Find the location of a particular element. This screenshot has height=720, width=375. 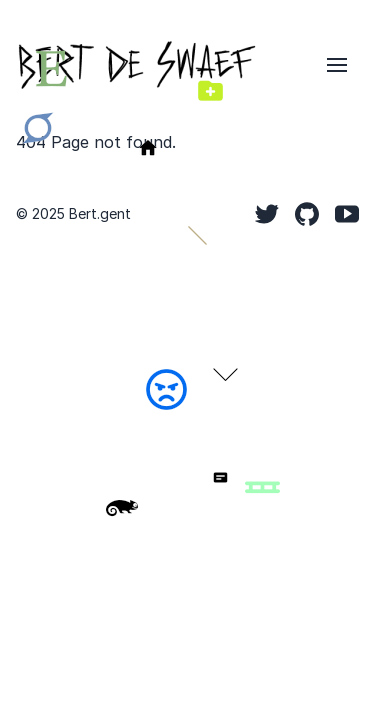

indicates a disabled or unavailable feature is located at coordinates (197, 235).